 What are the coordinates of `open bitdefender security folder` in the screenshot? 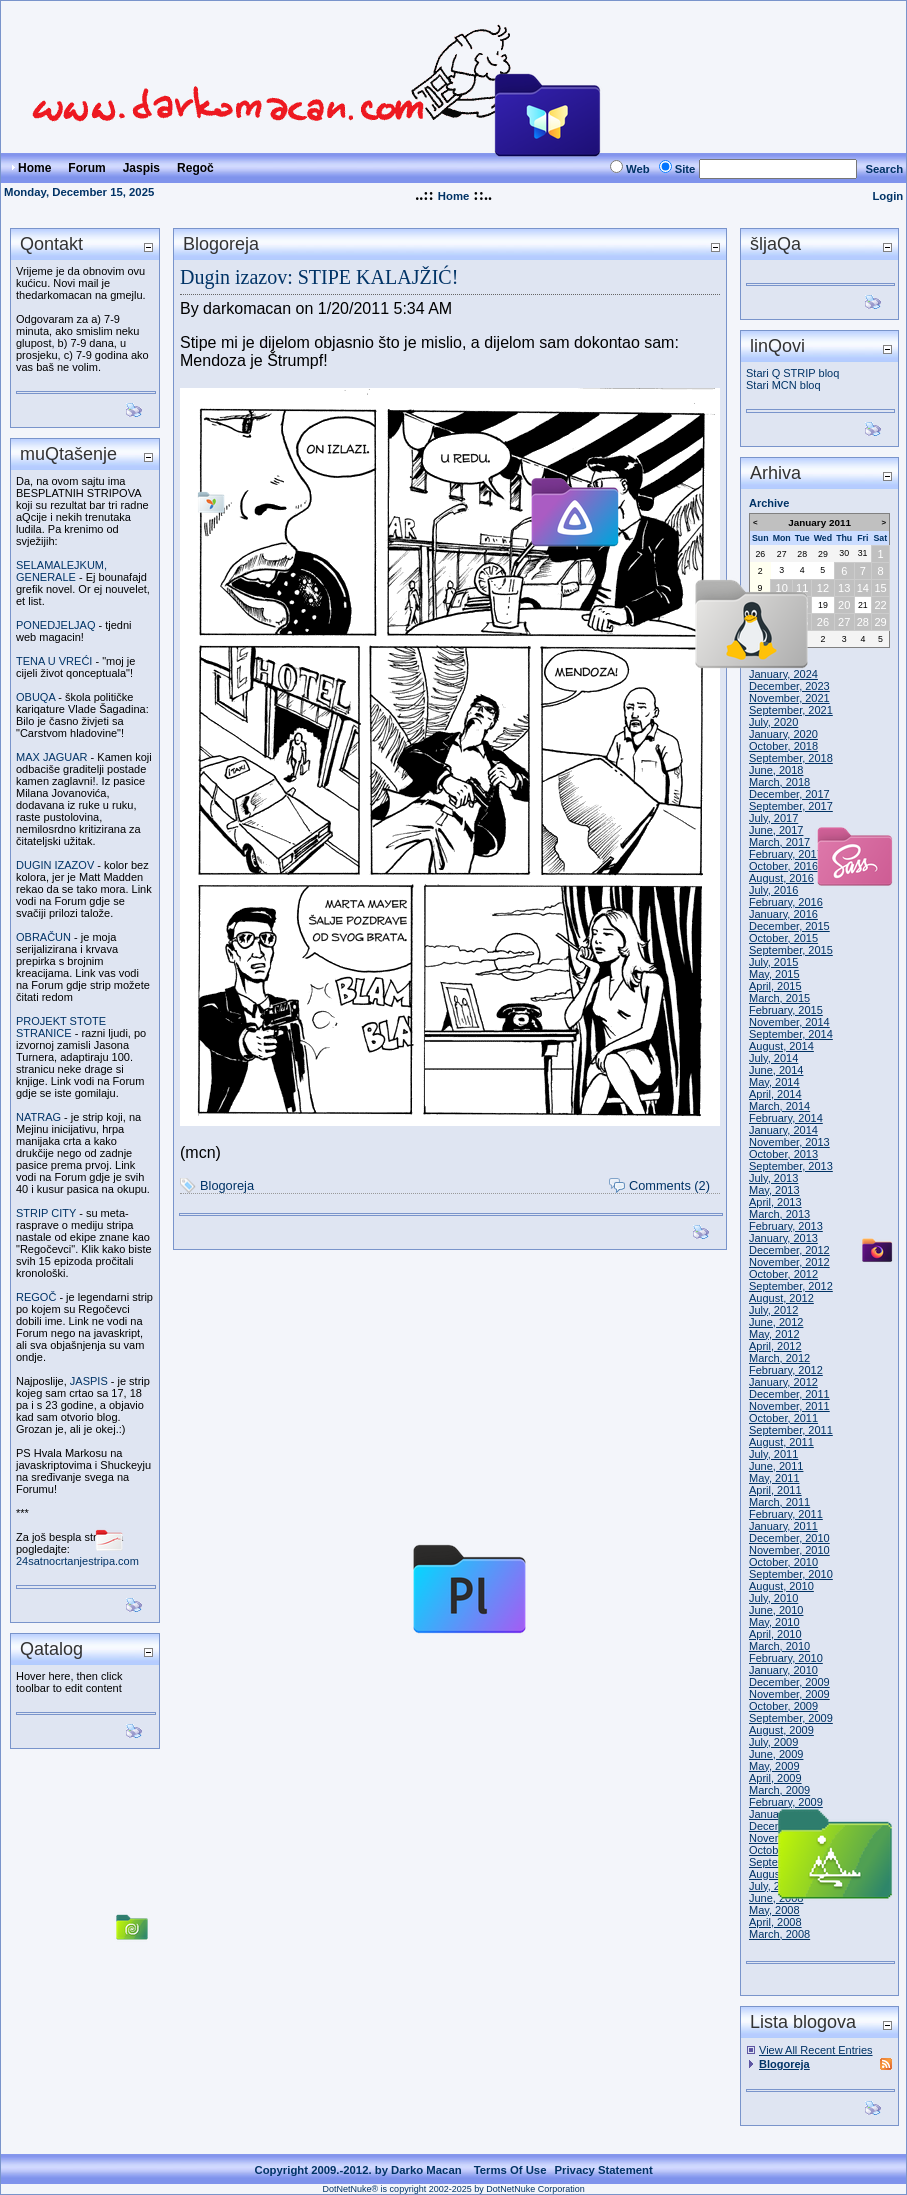 It's located at (109, 1541).